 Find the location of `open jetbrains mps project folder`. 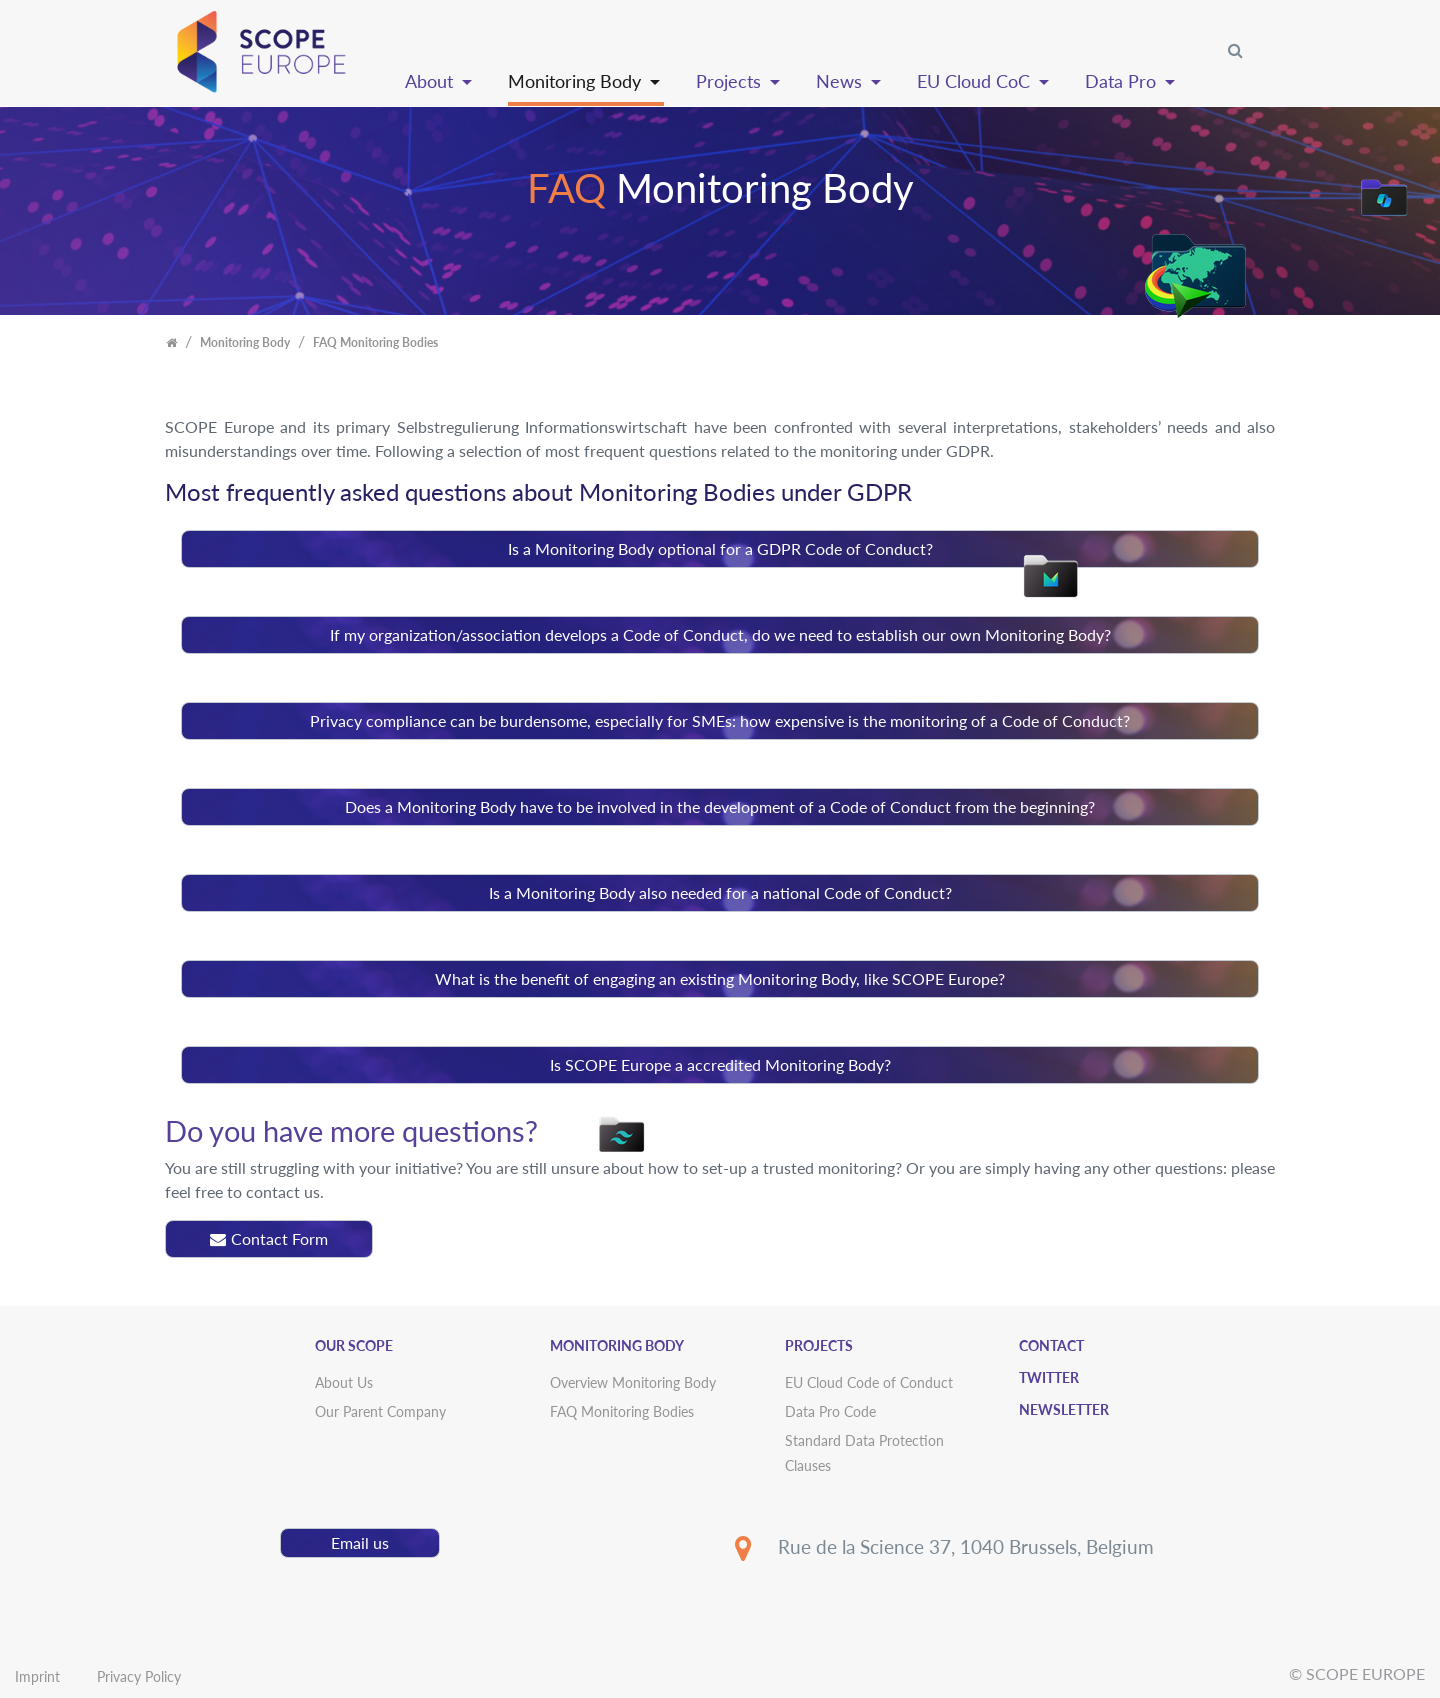

open jetbrains mps project folder is located at coordinates (1050, 577).